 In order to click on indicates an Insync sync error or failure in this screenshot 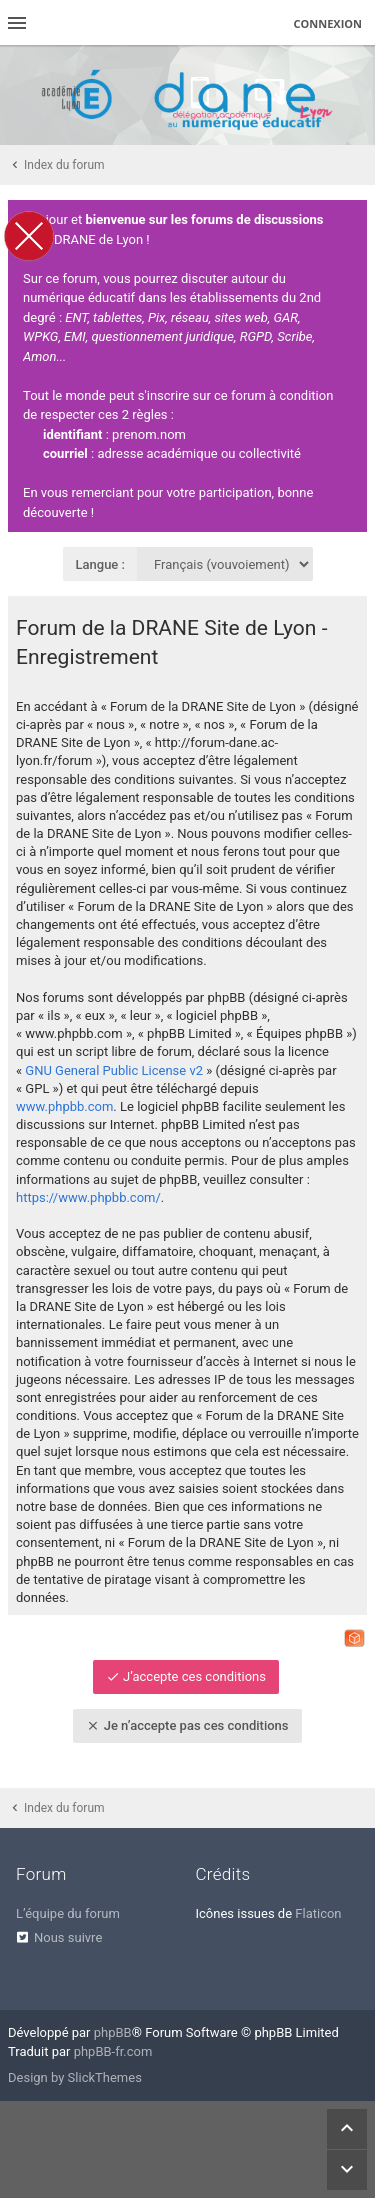, I will do `click(29, 236)`.